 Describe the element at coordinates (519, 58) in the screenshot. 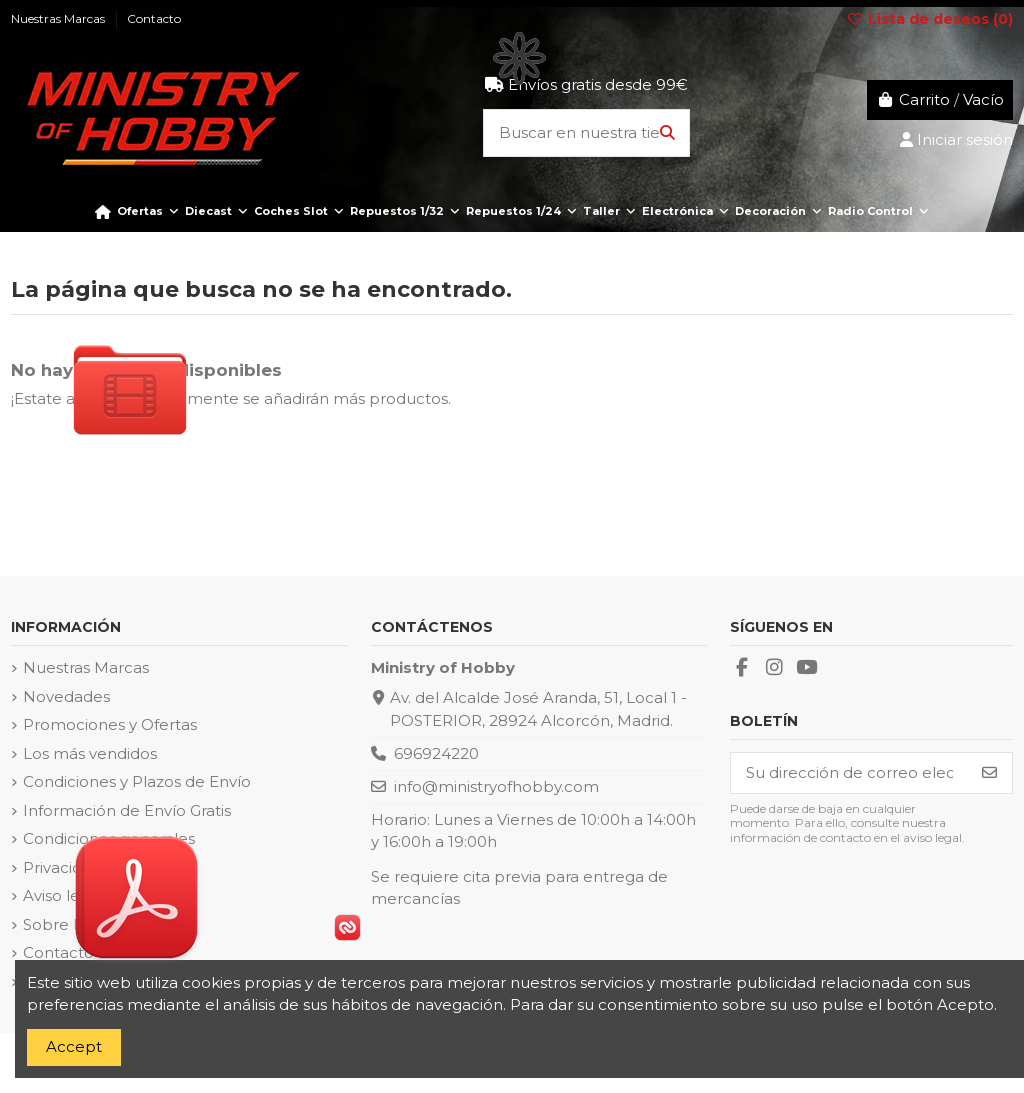

I see `open budgie window shuffler workspace manager` at that location.